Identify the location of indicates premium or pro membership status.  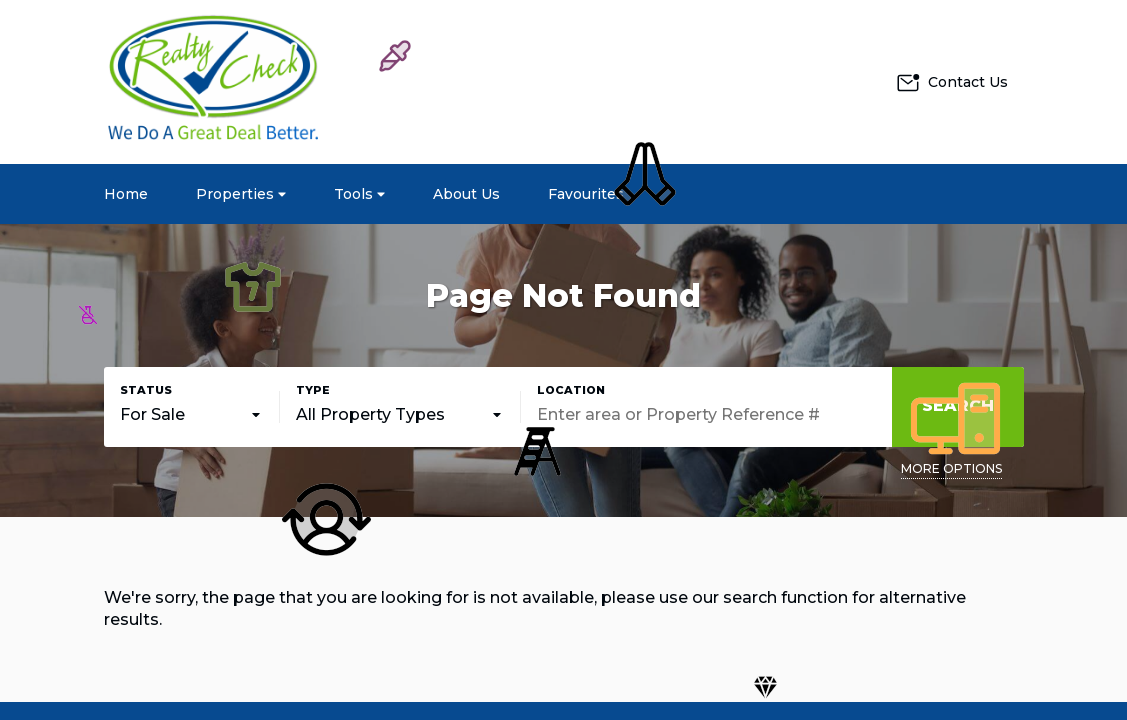
(765, 687).